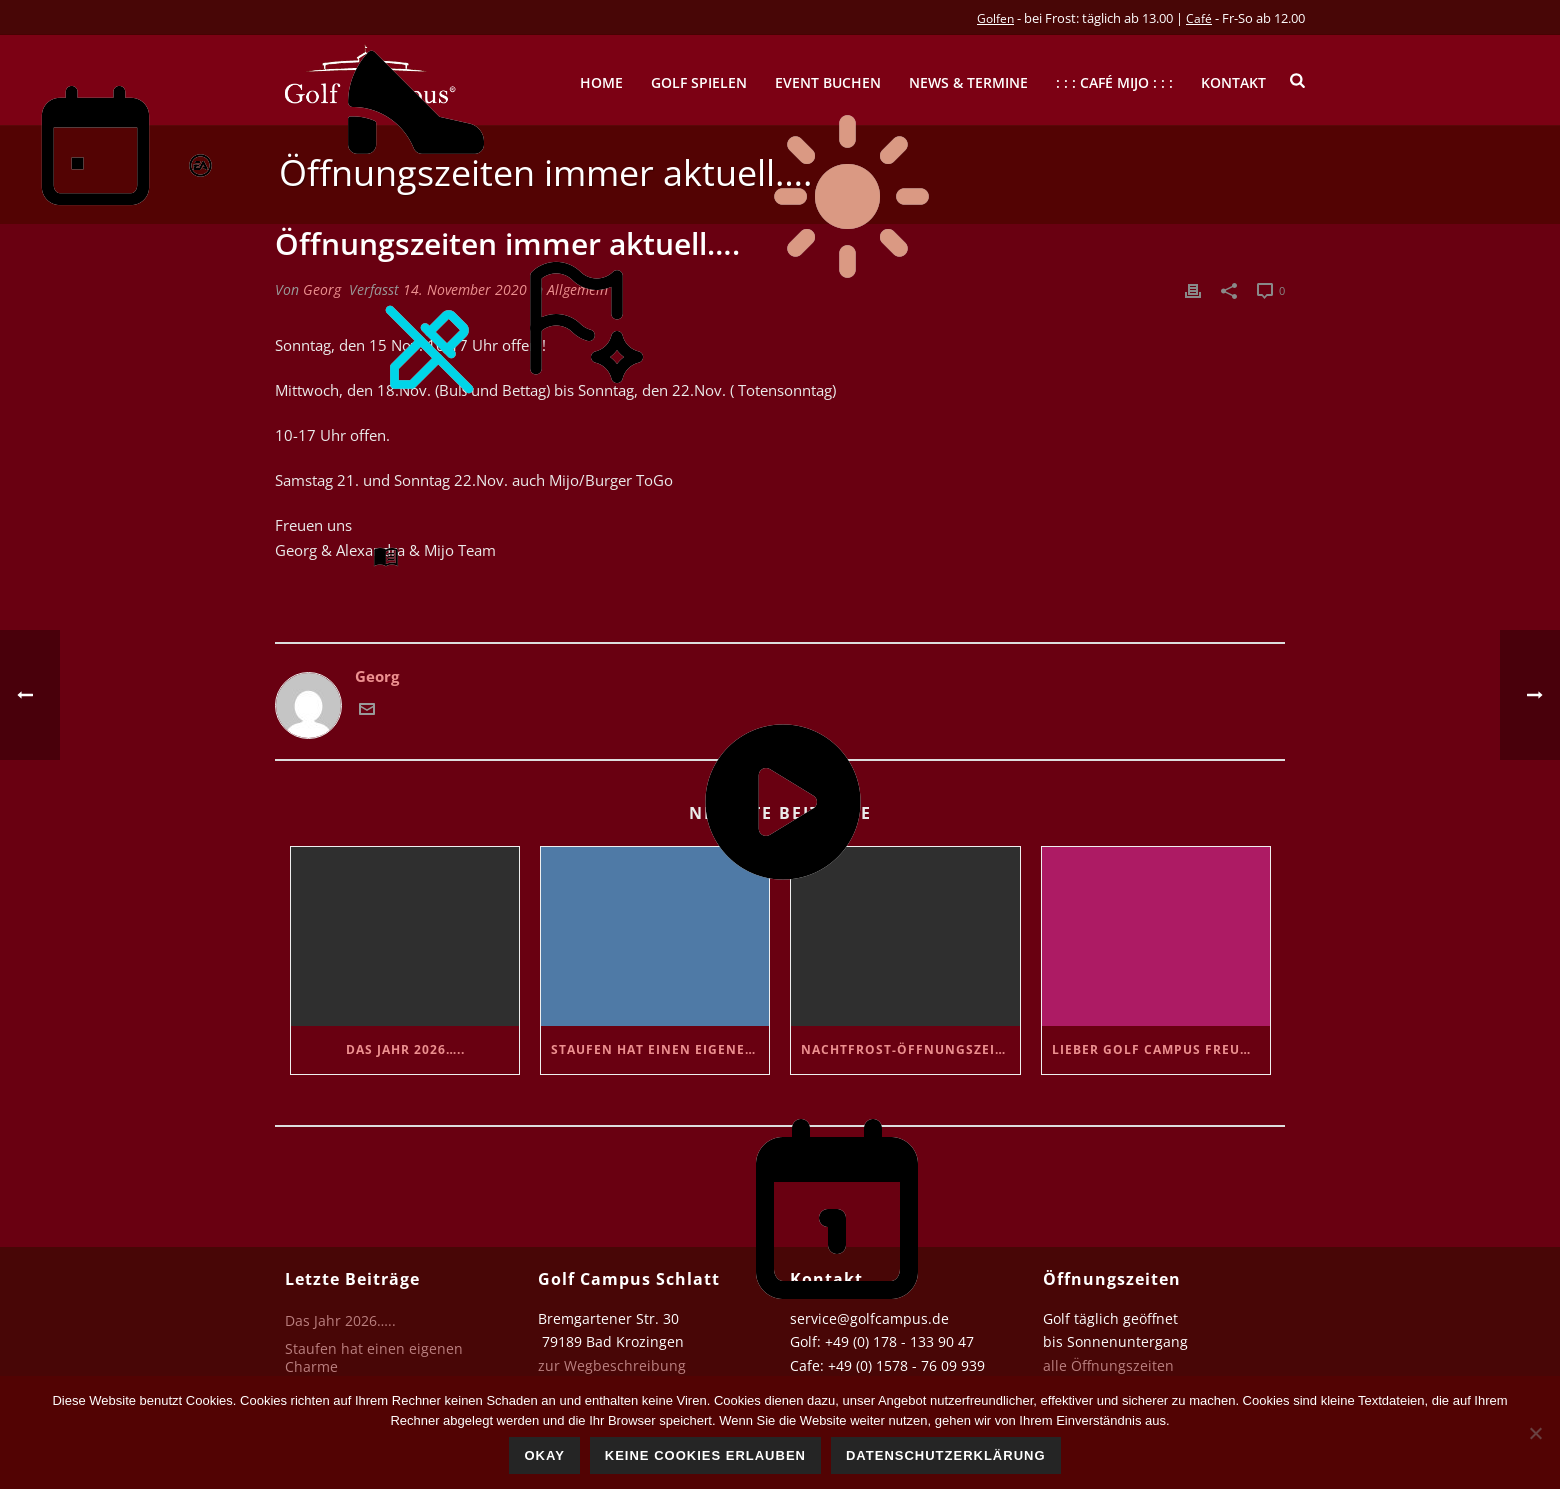 The width and height of the screenshot is (1560, 1489). Describe the element at coordinates (429, 349) in the screenshot. I see `color picker tool disabled` at that location.